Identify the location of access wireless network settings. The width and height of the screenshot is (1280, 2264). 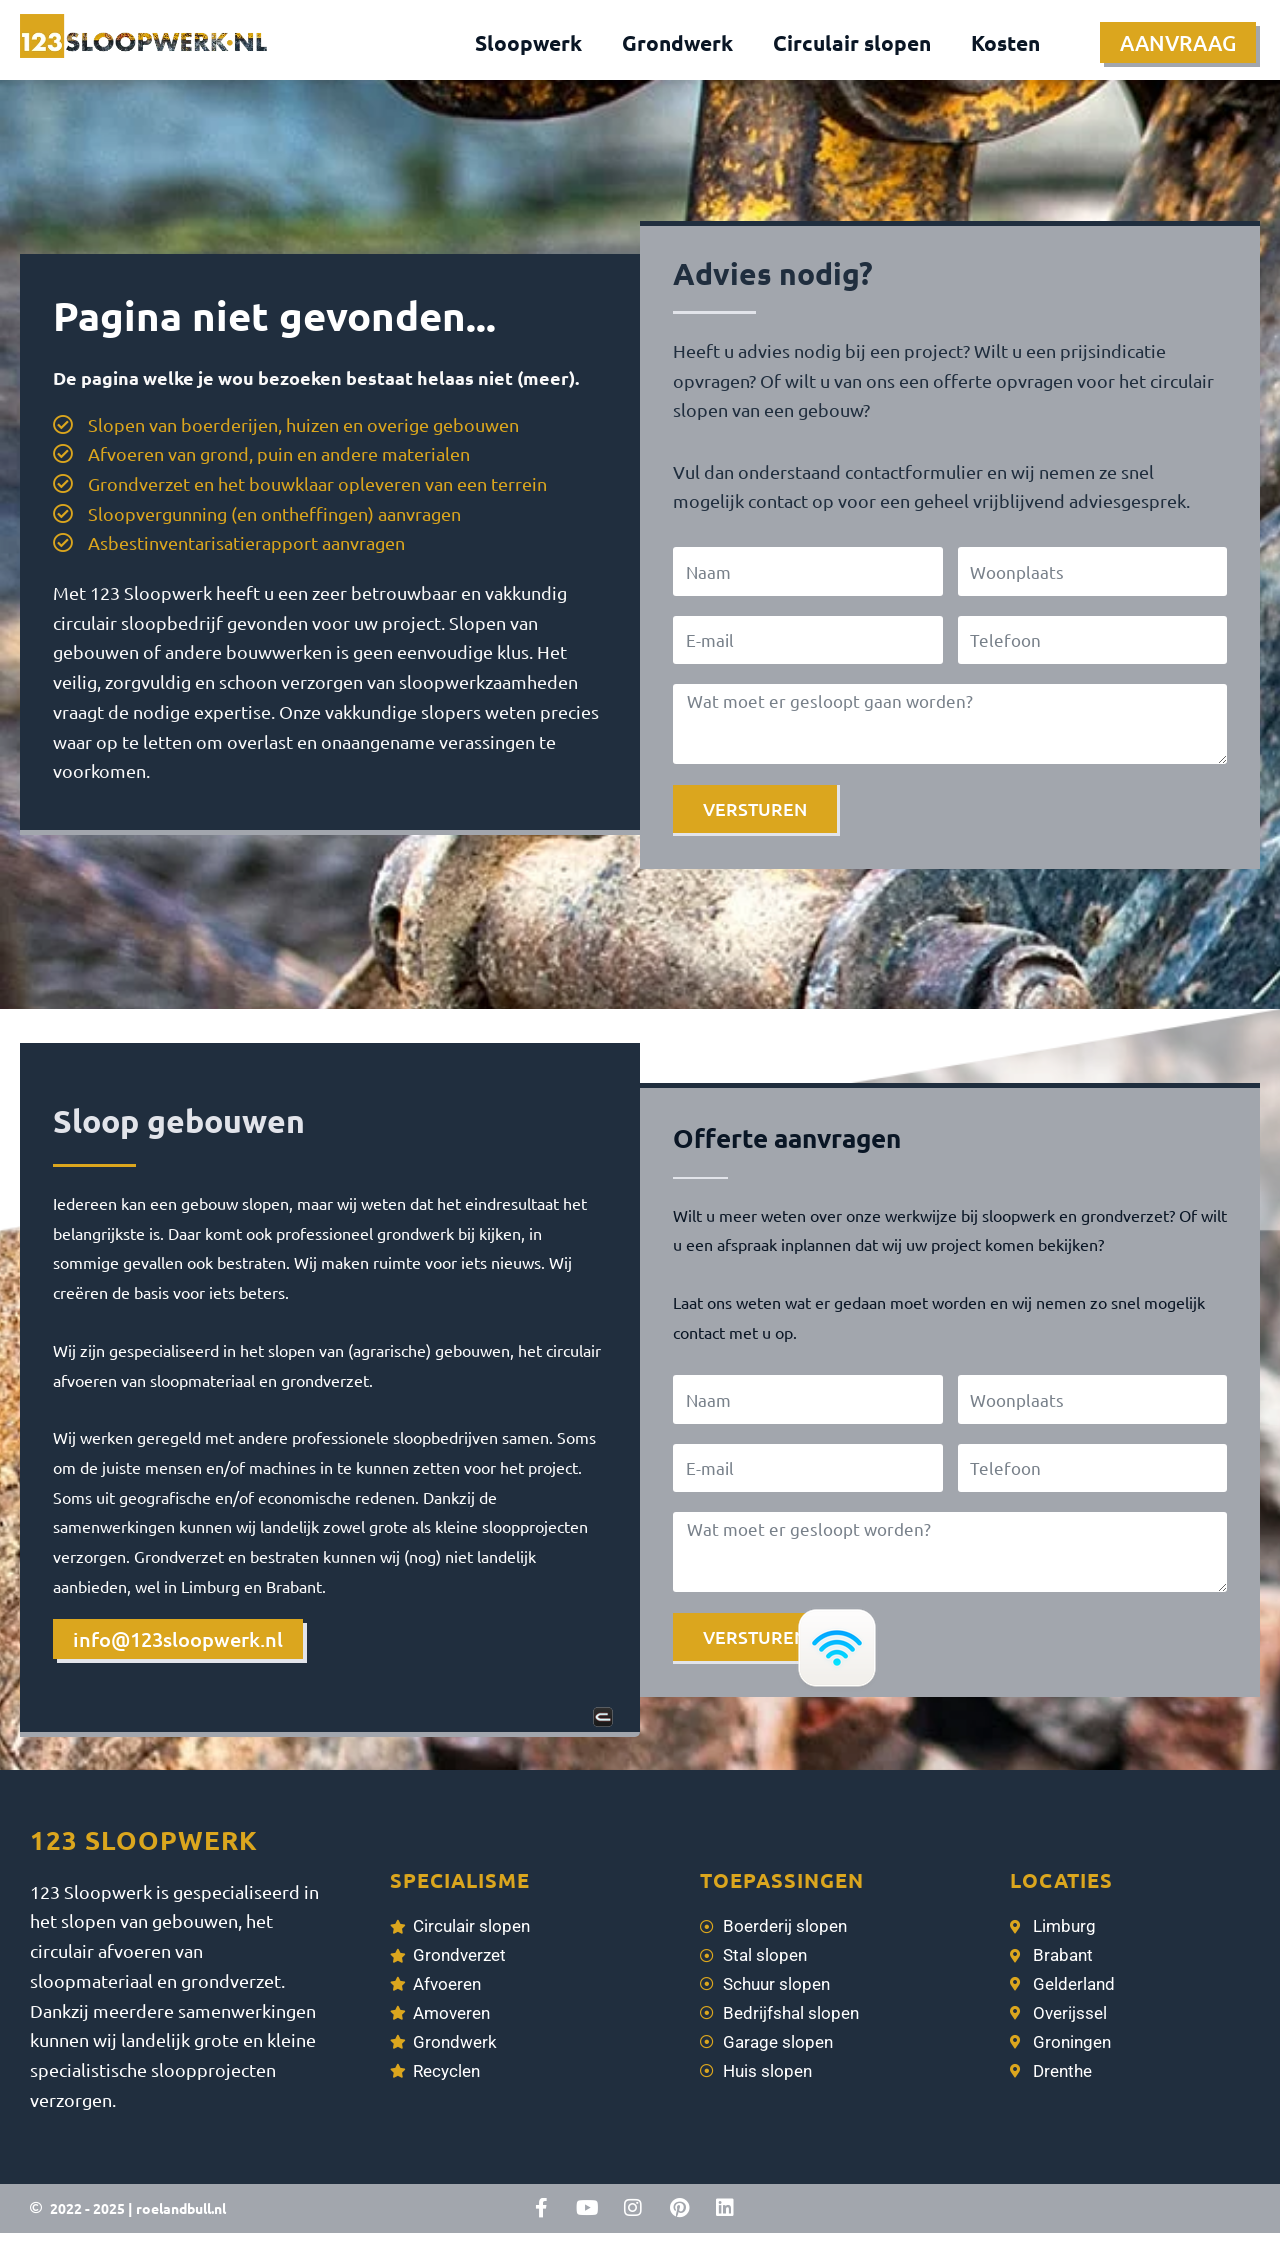
(837, 1648).